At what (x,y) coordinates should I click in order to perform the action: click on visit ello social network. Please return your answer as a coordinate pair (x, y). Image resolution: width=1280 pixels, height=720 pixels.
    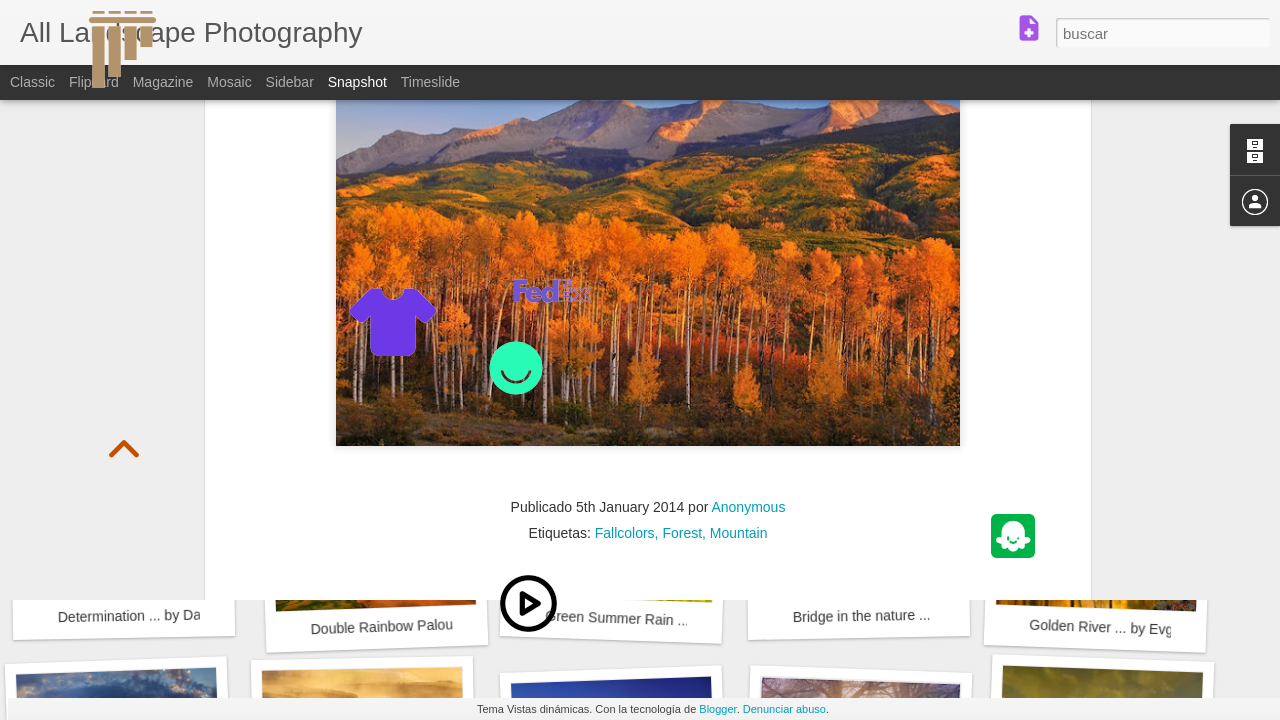
    Looking at the image, I should click on (516, 368).